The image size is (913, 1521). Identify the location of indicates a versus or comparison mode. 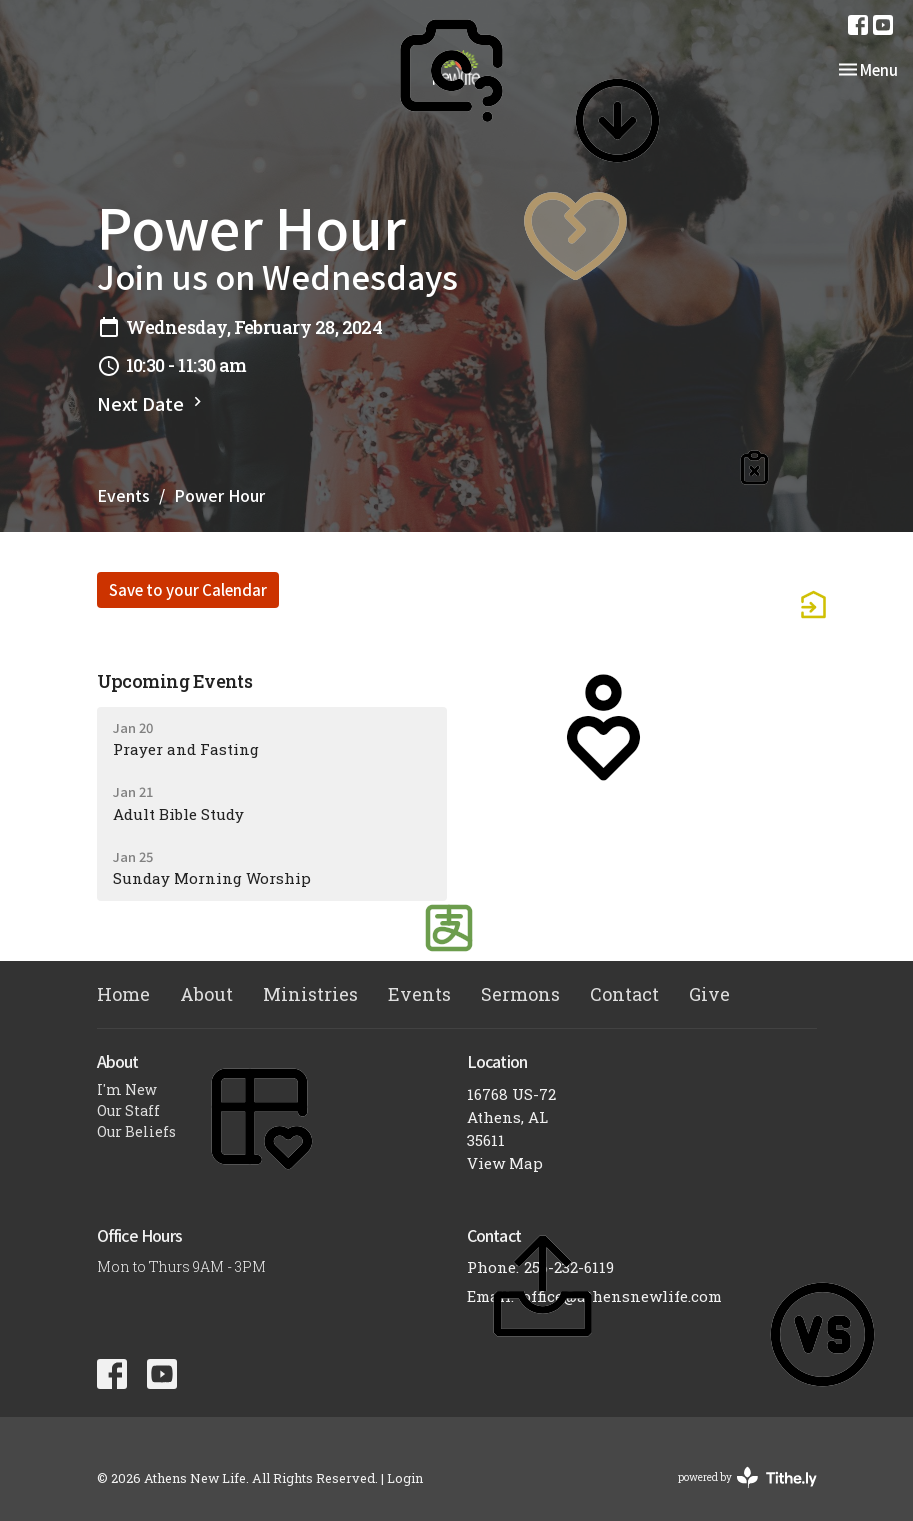
(822, 1334).